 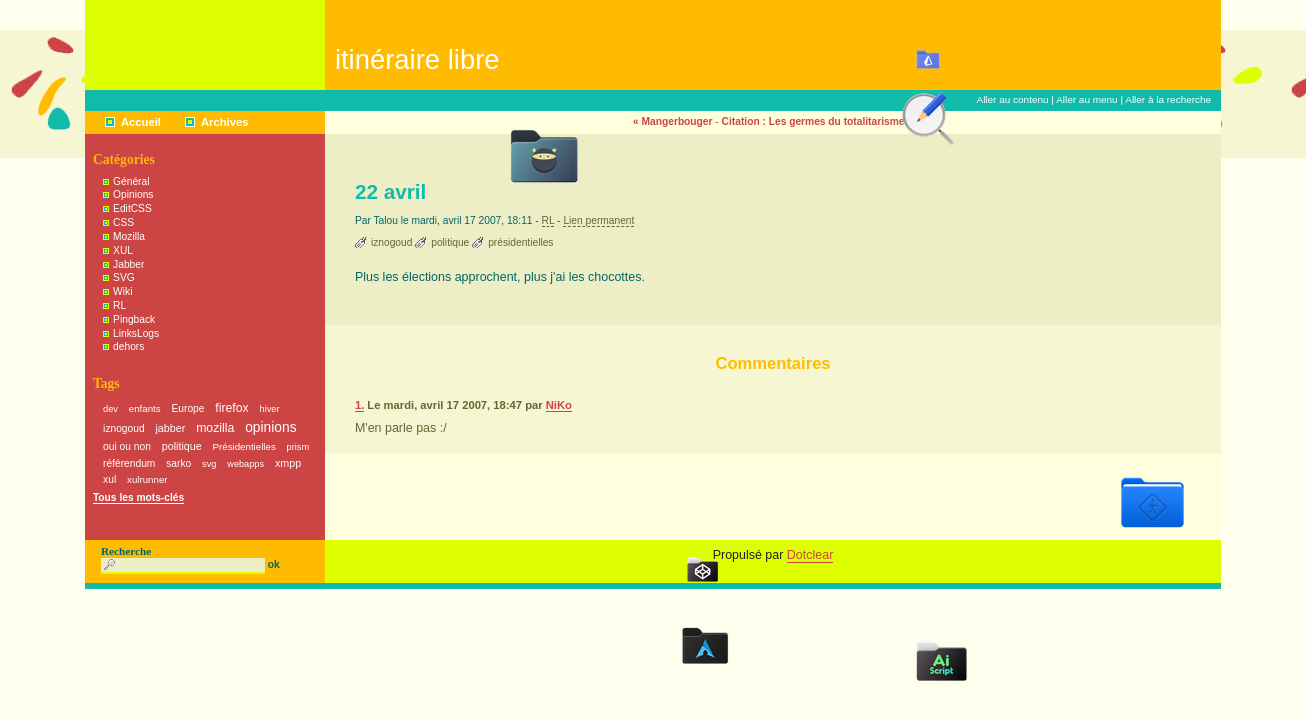 I want to click on open ninja download manager folder, so click(x=544, y=158).